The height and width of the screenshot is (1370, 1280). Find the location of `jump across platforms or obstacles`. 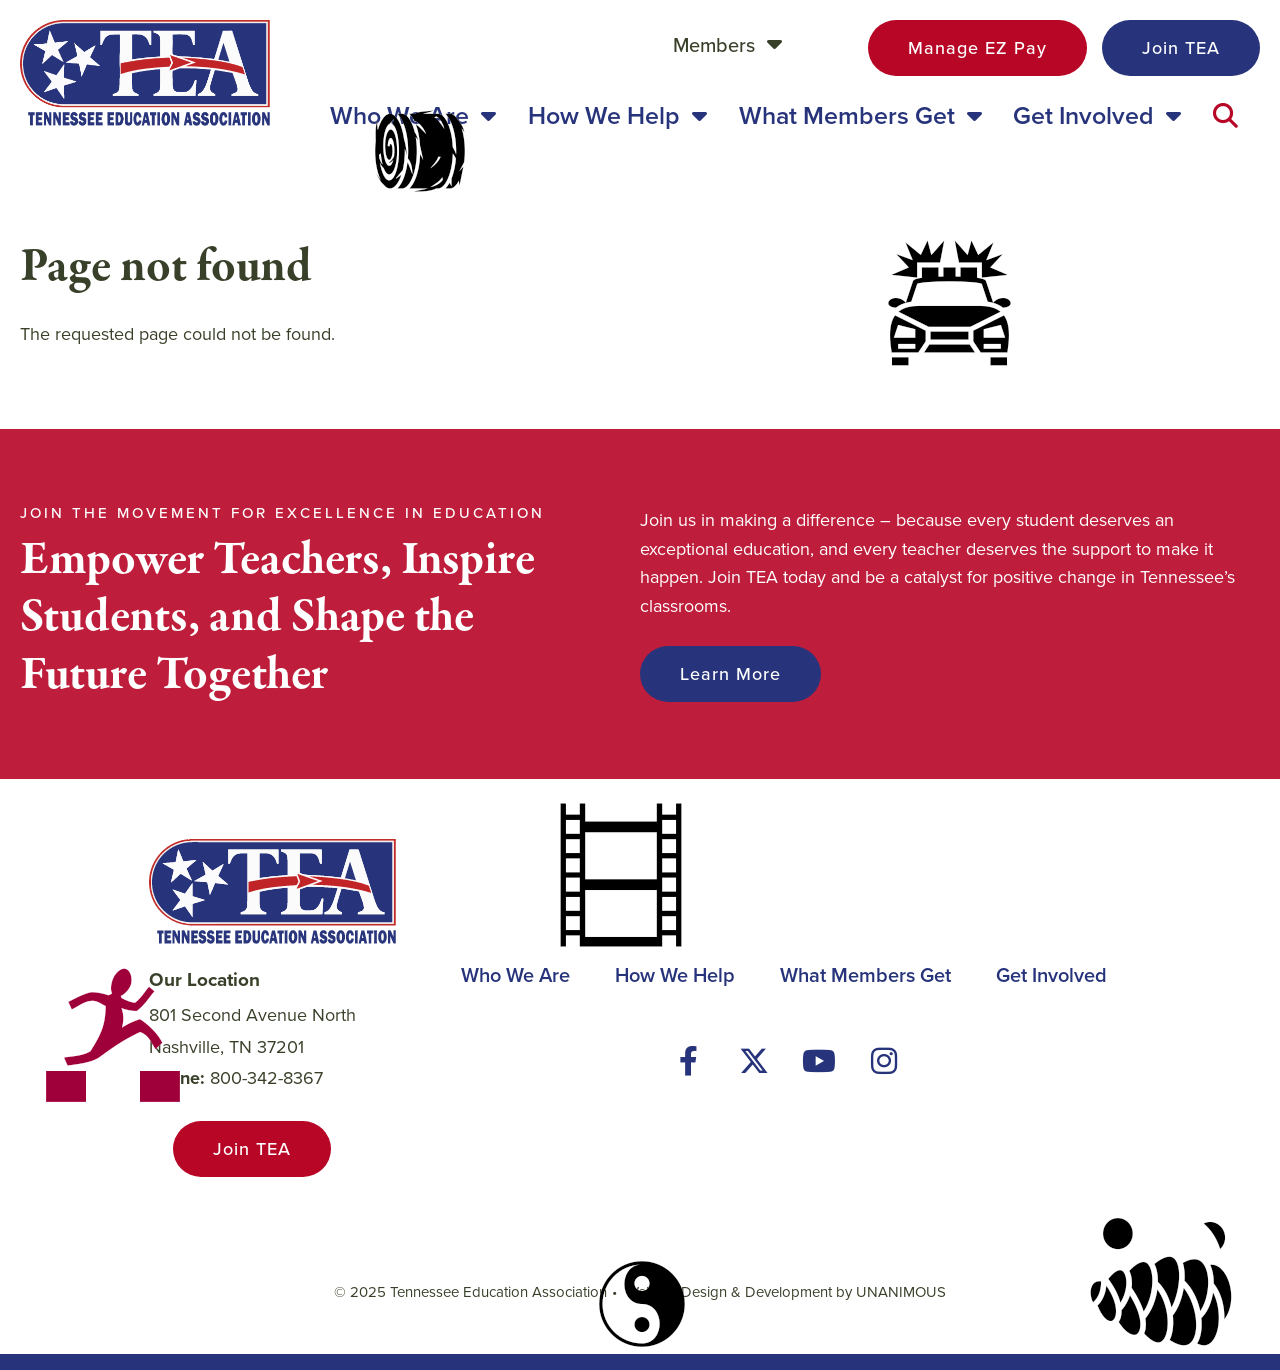

jump across platforms or obstacles is located at coordinates (113, 1035).